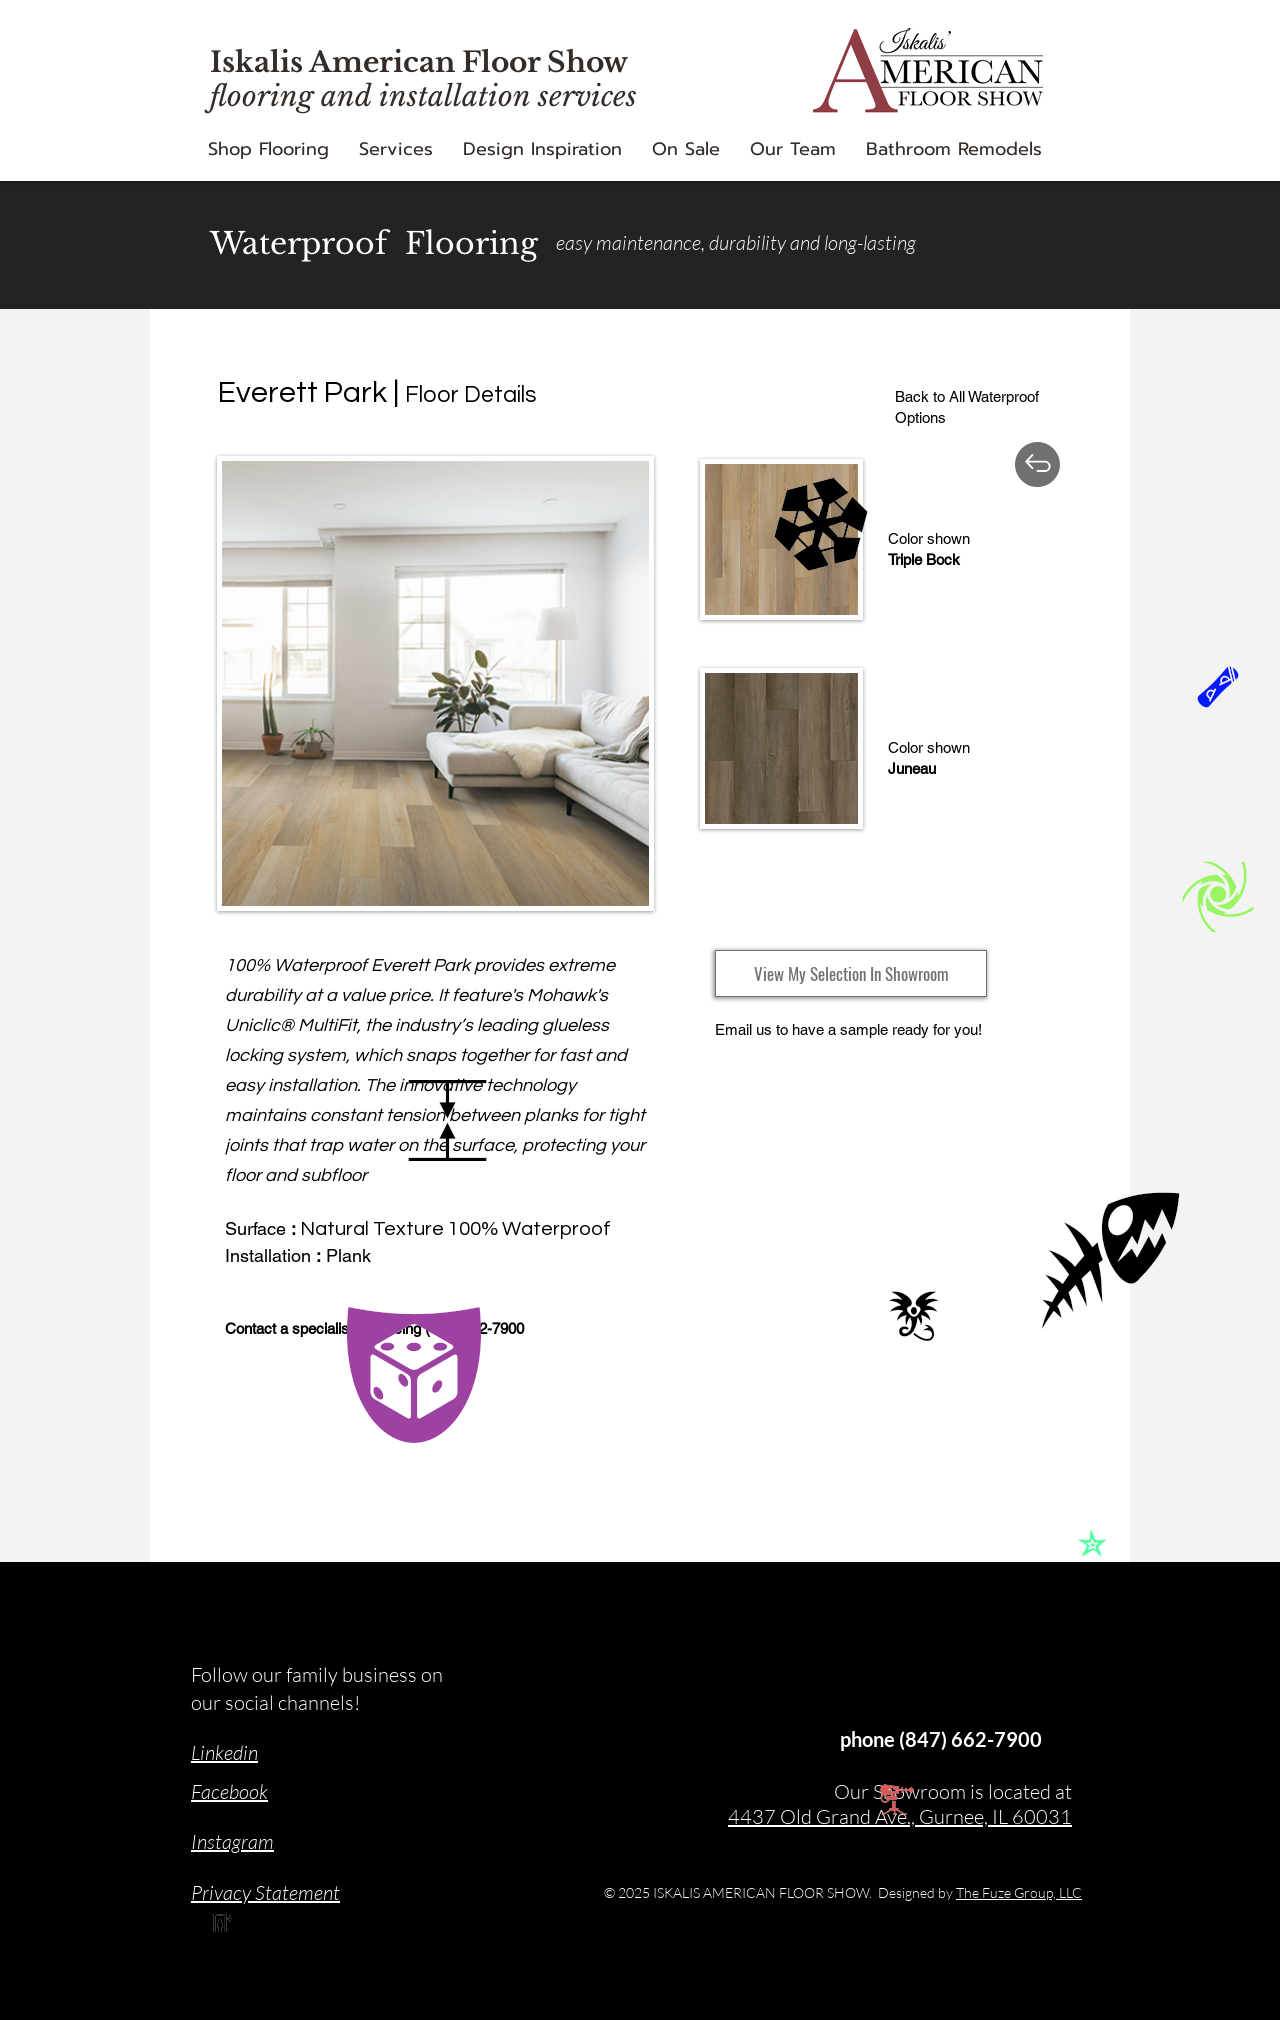 The height and width of the screenshot is (2020, 1280). Describe the element at coordinates (1218, 687) in the screenshot. I see `access snowboarding or winter sports content` at that location.